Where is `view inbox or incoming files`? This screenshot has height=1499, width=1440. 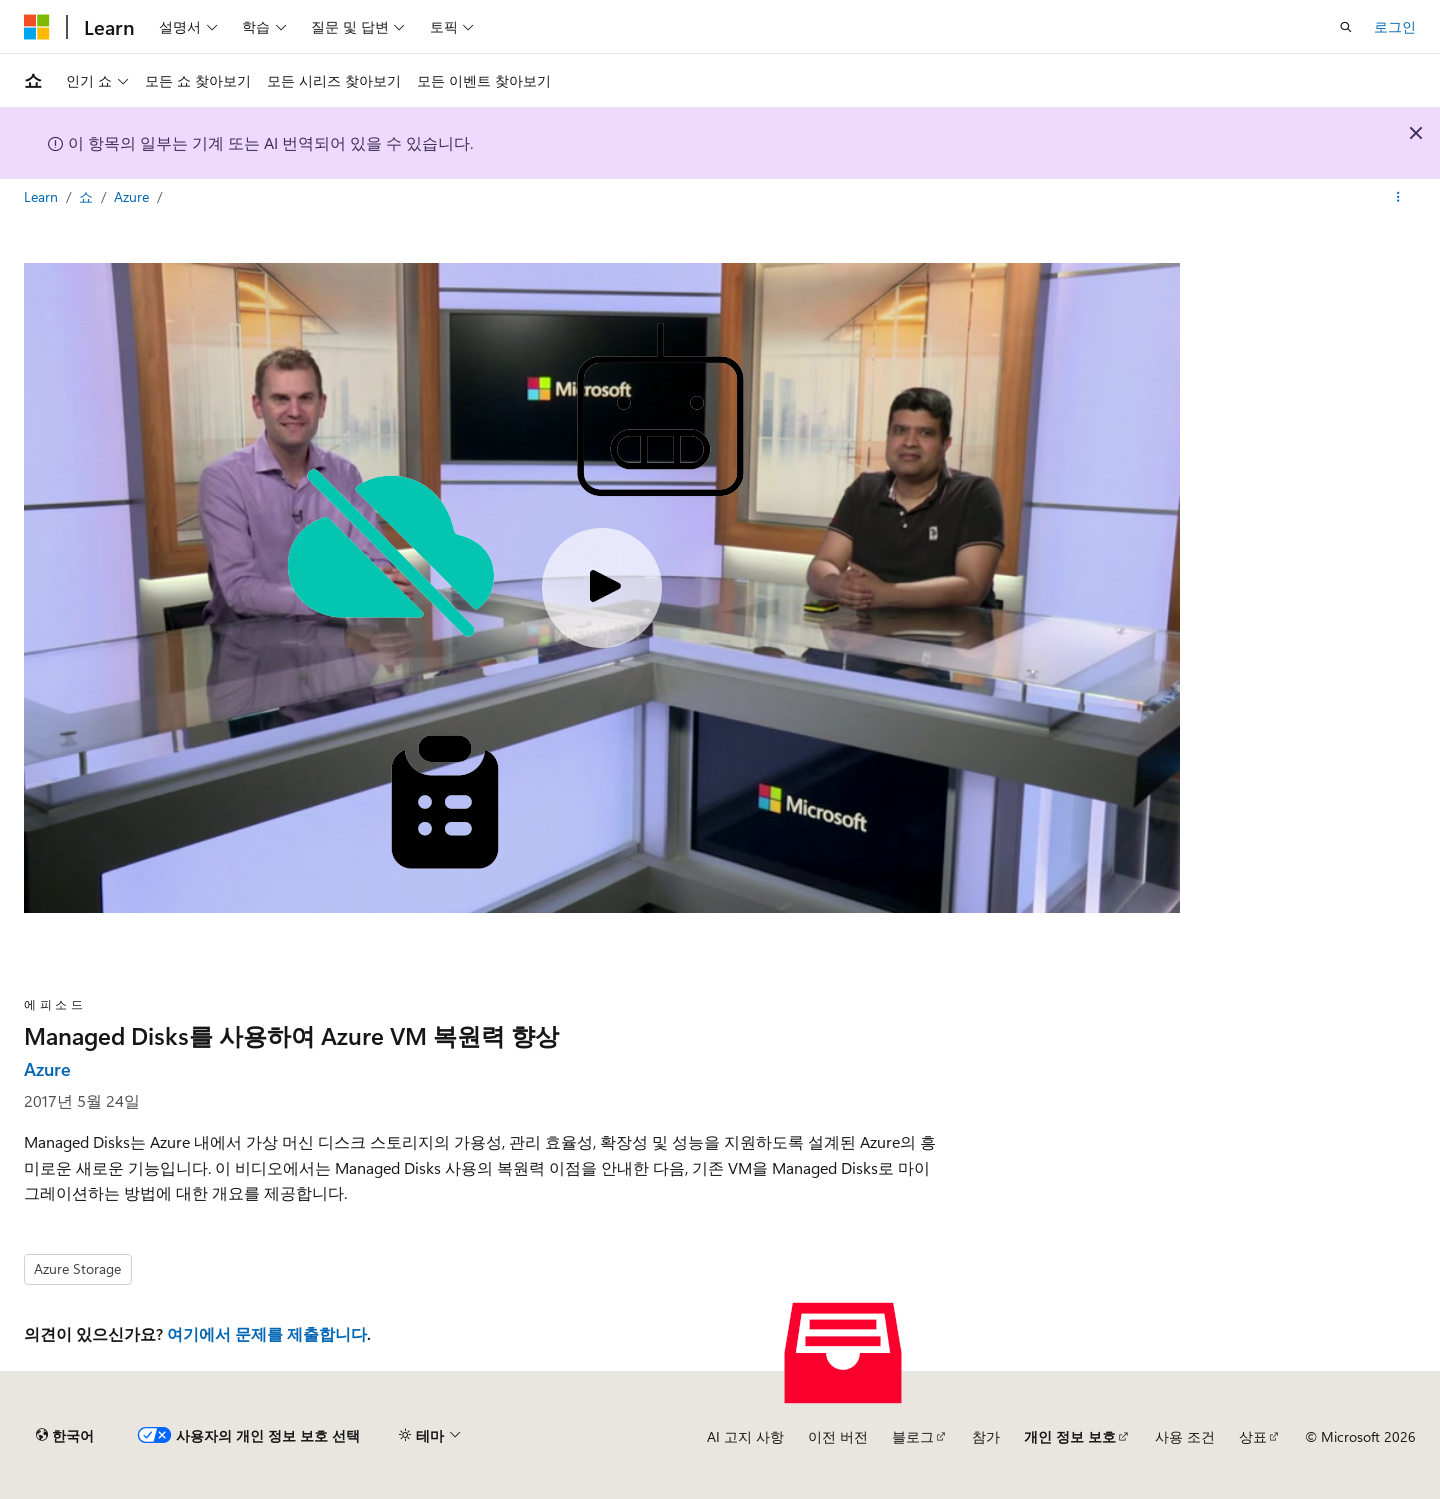 view inbox or incoming files is located at coordinates (843, 1353).